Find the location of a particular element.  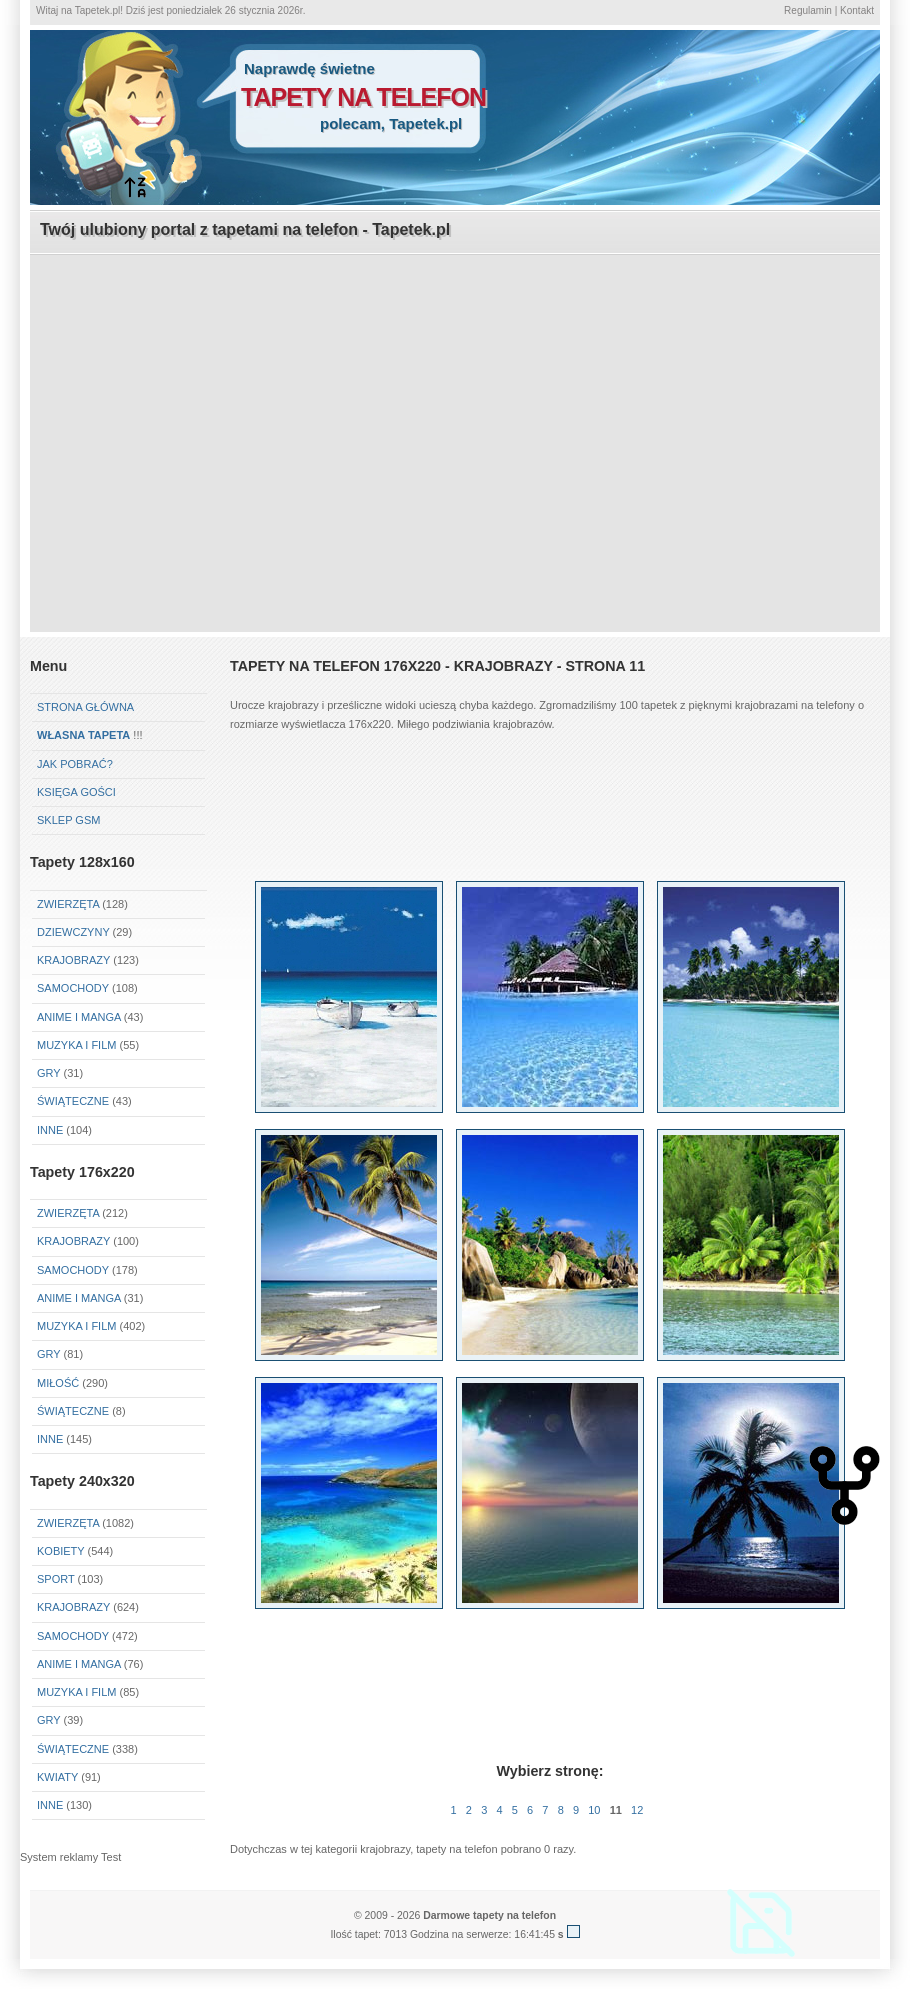

save function is disabled or unavailable is located at coordinates (761, 1923).